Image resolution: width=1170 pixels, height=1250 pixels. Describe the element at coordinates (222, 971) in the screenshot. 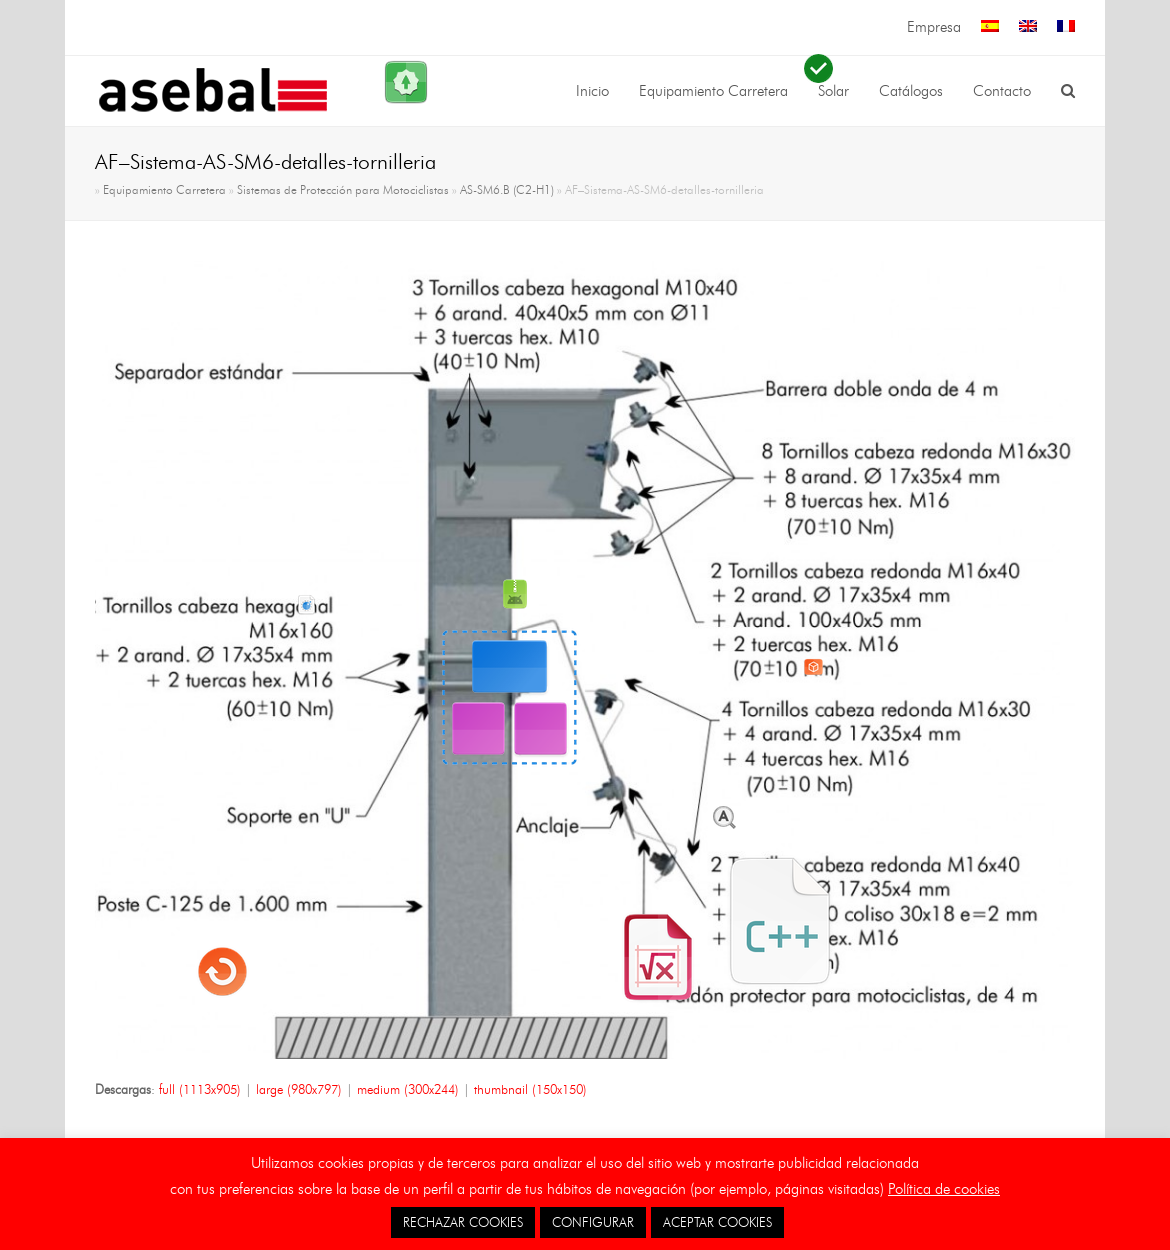

I see `open Ubuntu Livepatch settings` at that location.